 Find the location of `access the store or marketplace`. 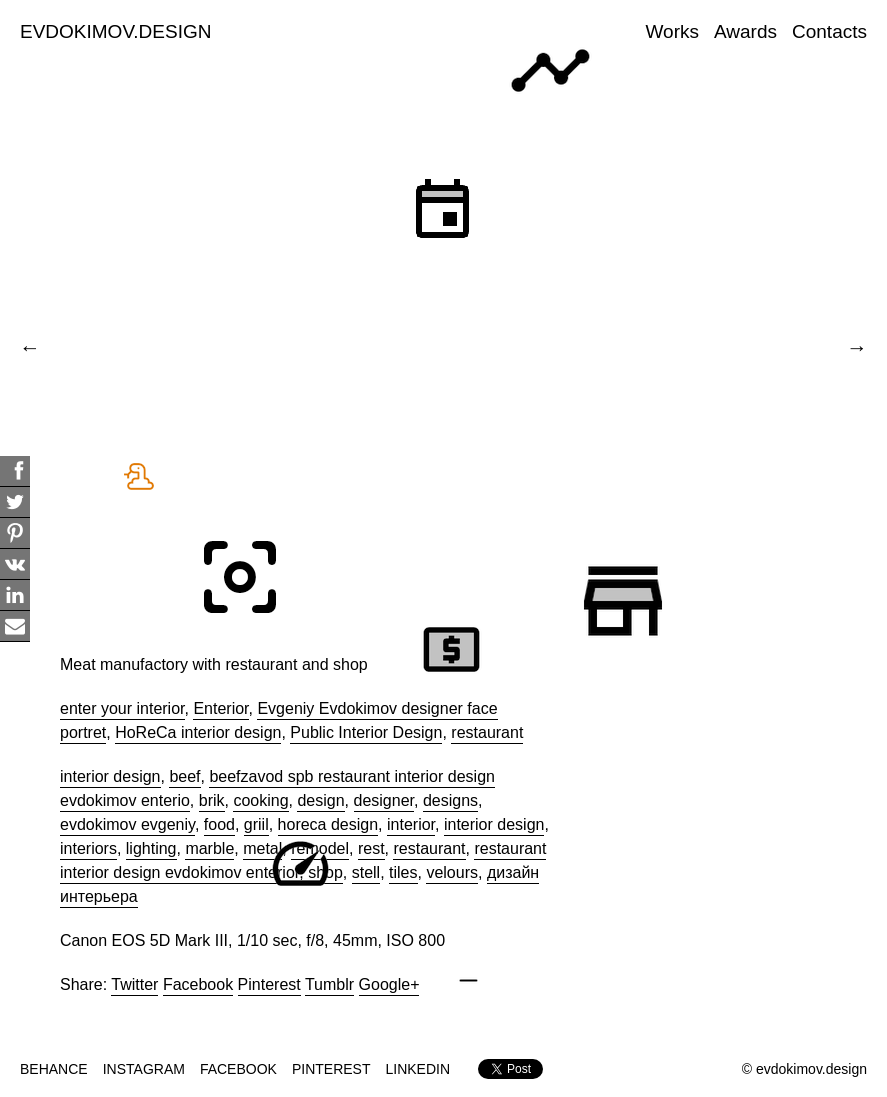

access the store or marketplace is located at coordinates (623, 601).